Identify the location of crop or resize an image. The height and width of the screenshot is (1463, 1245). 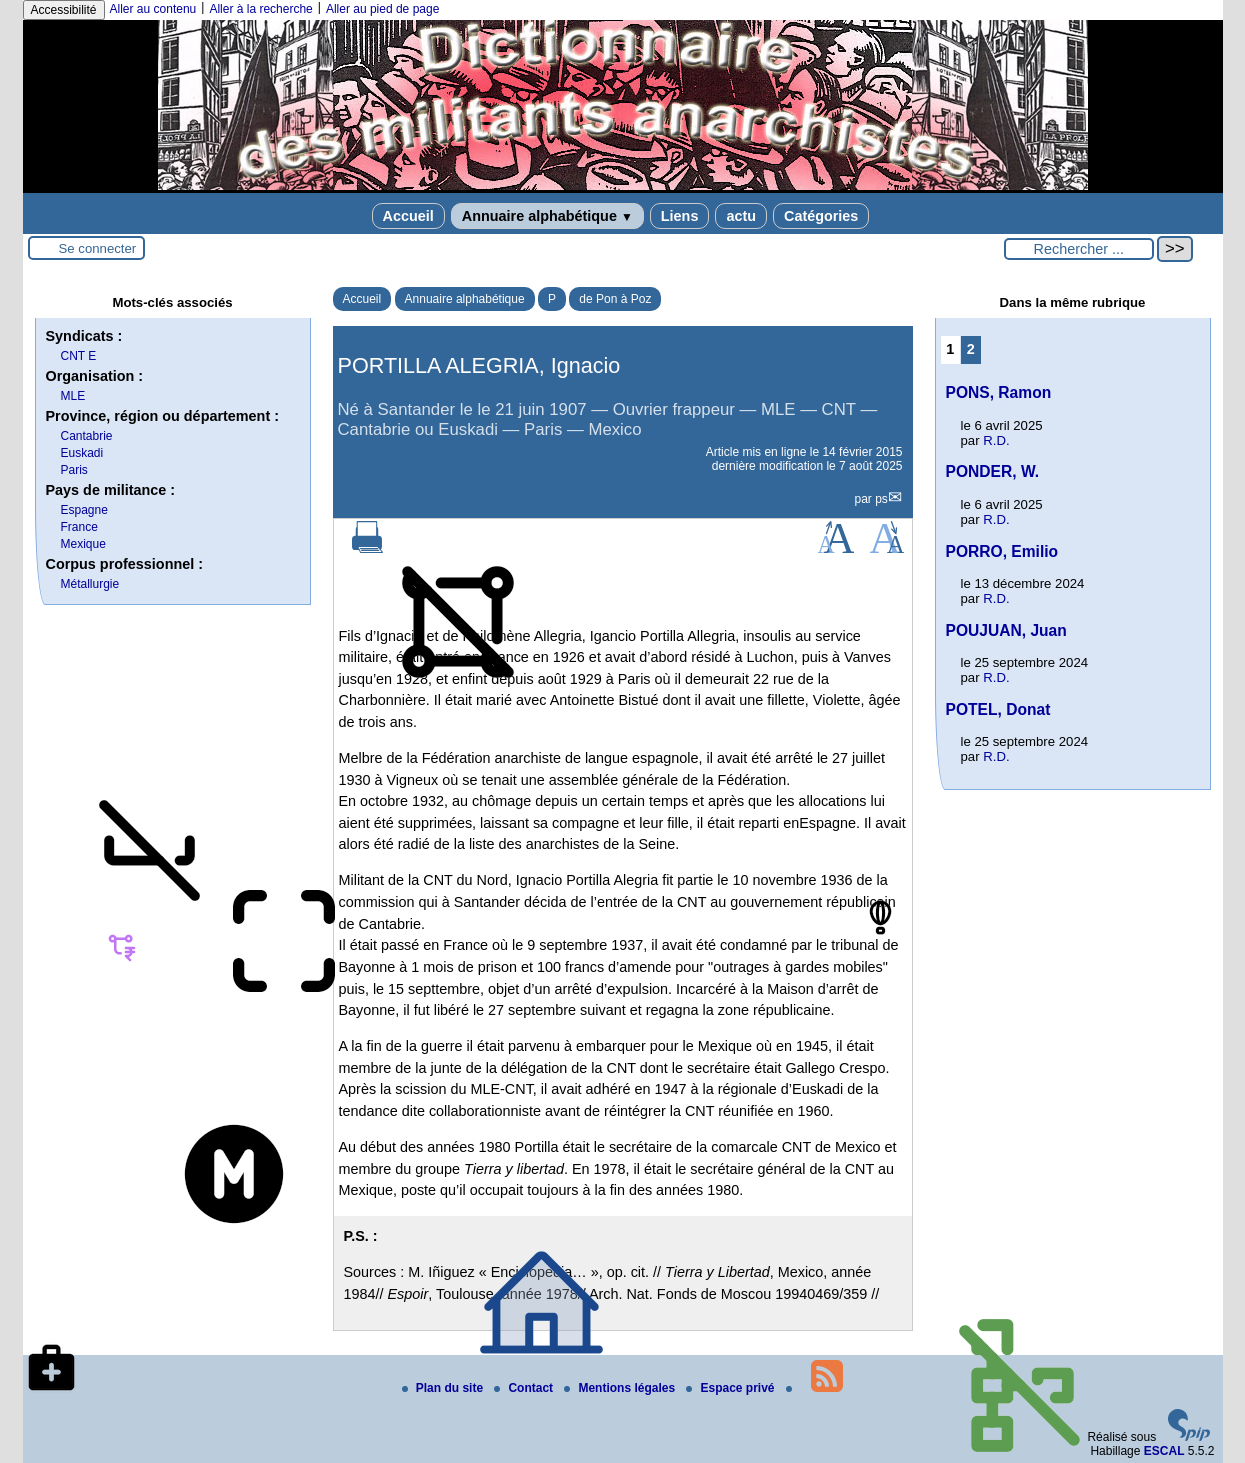
(284, 941).